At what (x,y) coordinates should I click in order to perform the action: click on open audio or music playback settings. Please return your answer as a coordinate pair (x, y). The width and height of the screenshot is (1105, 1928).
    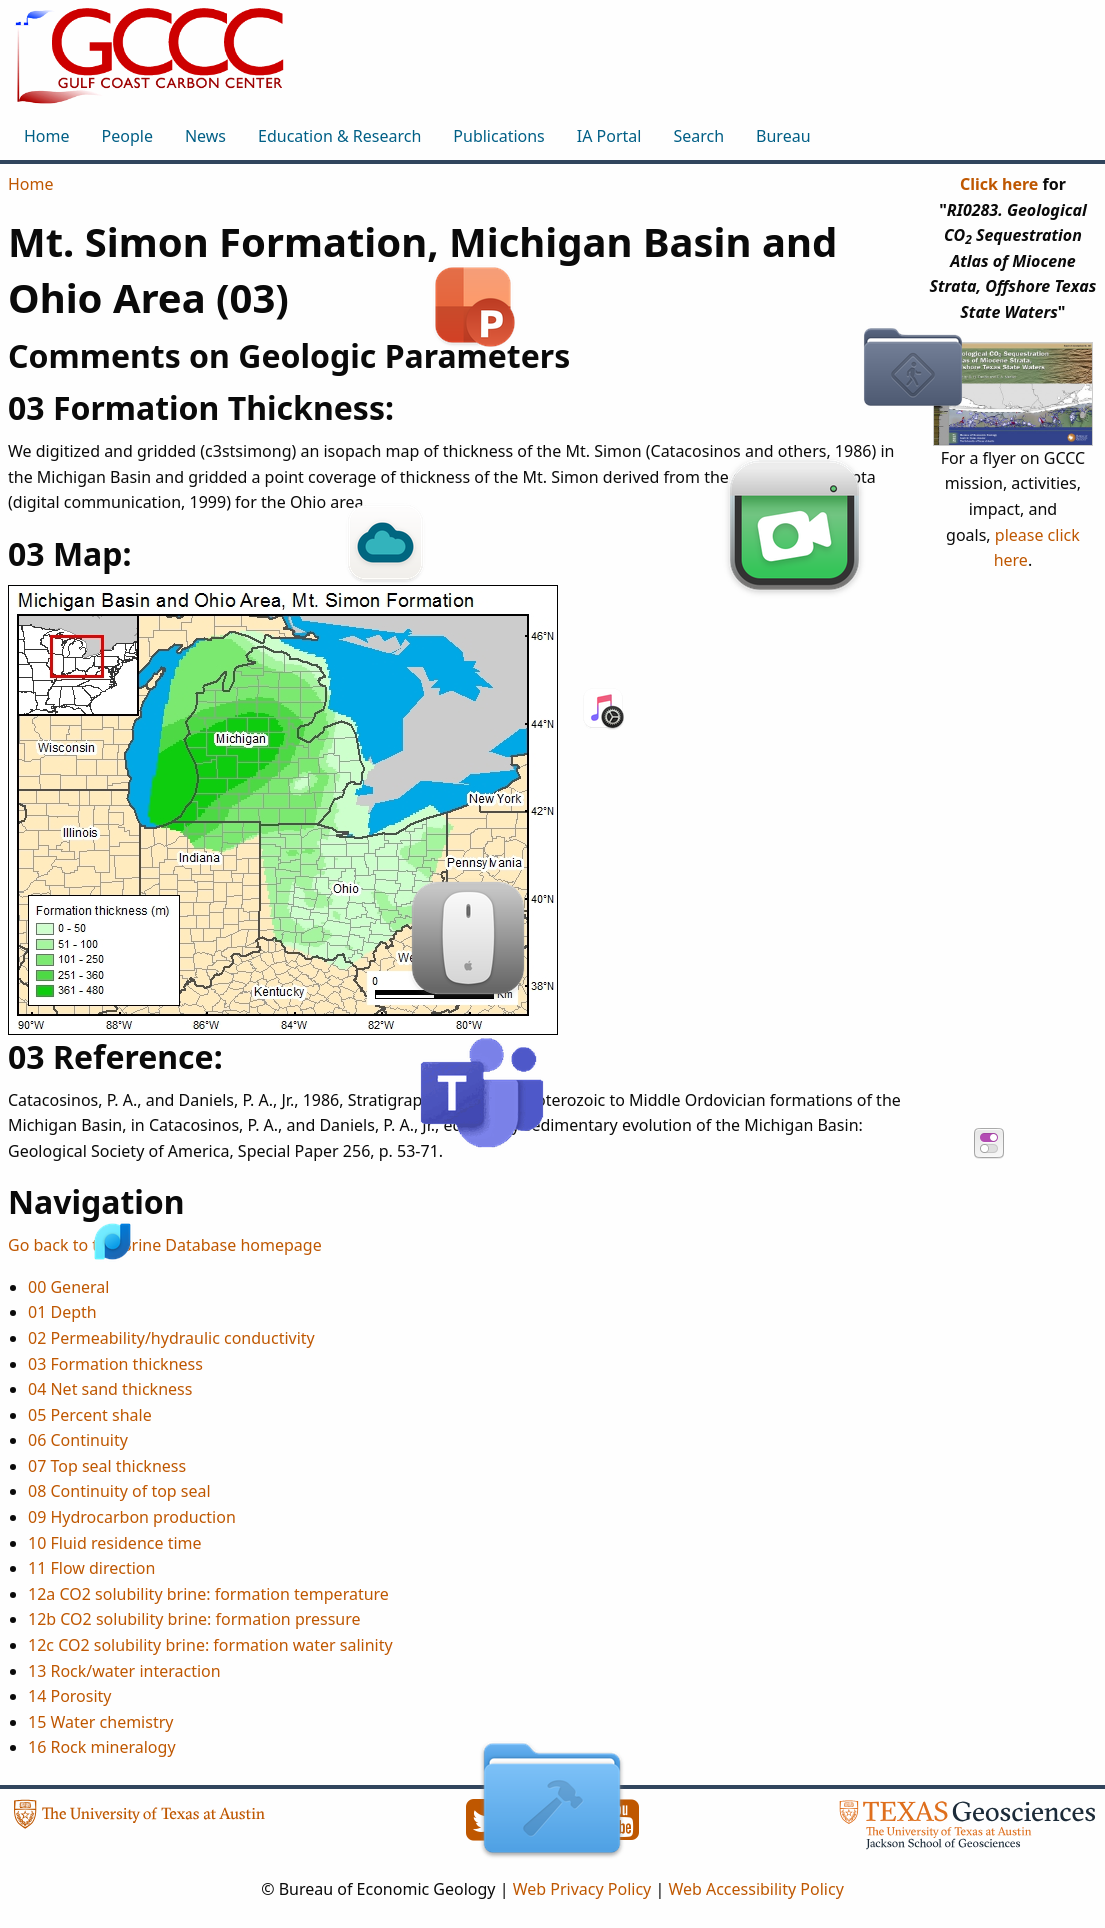
    Looking at the image, I should click on (603, 708).